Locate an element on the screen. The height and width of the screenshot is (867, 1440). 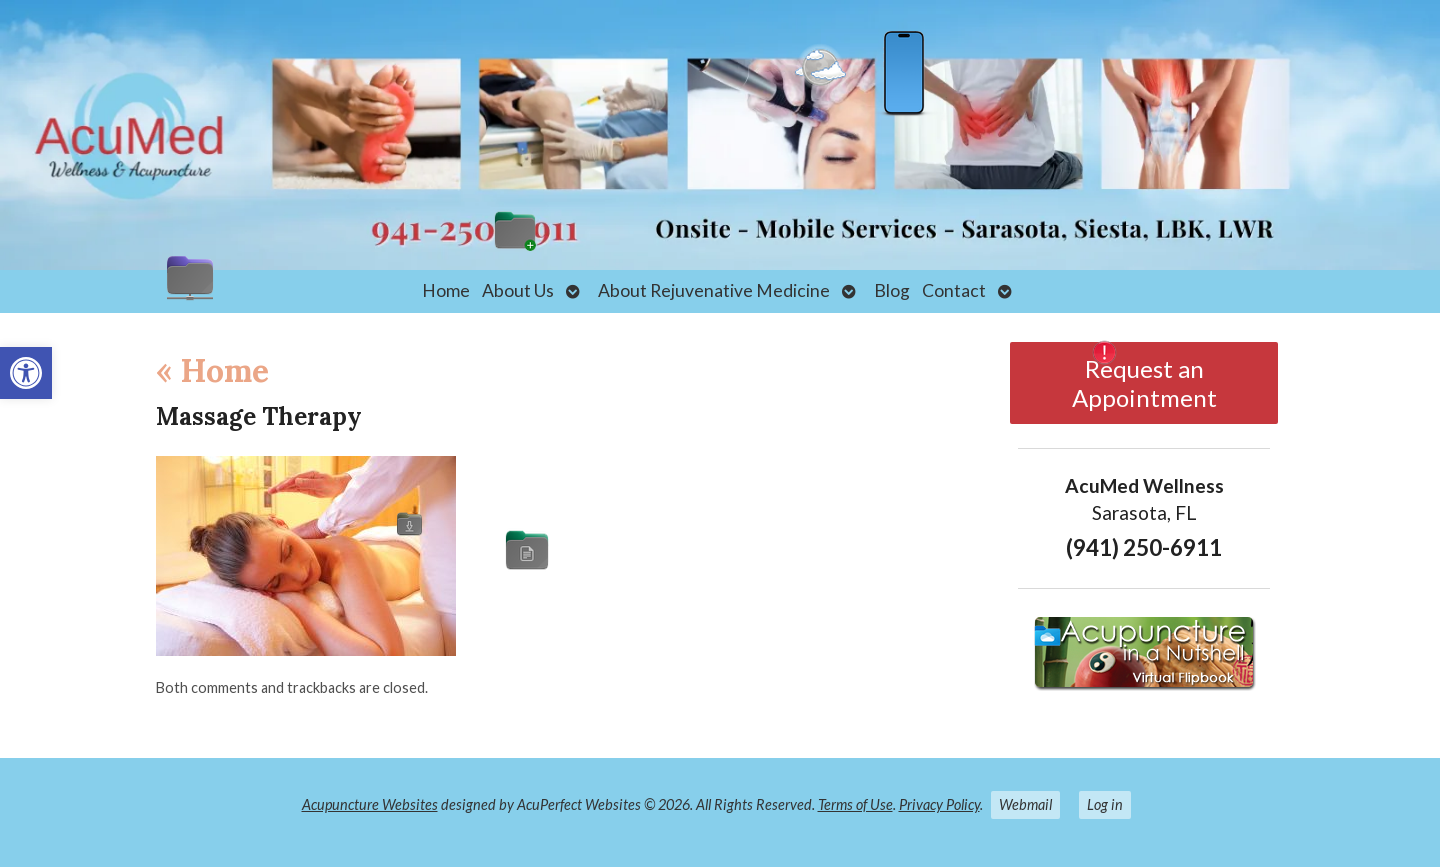
indicates partly cloudy conditions at night is located at coordinates (820, 67).